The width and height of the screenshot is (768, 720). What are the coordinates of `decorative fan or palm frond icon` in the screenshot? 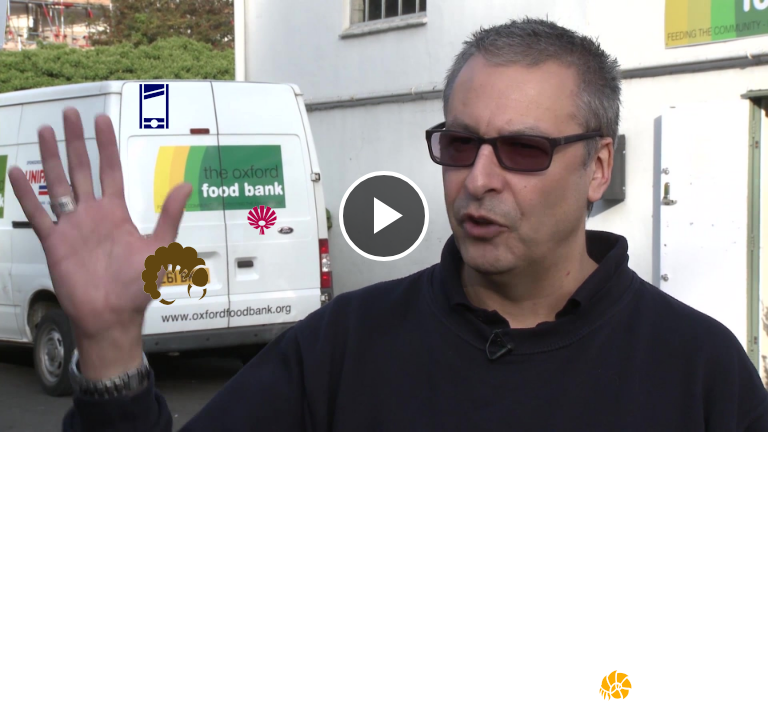 It's located at (262, 220).